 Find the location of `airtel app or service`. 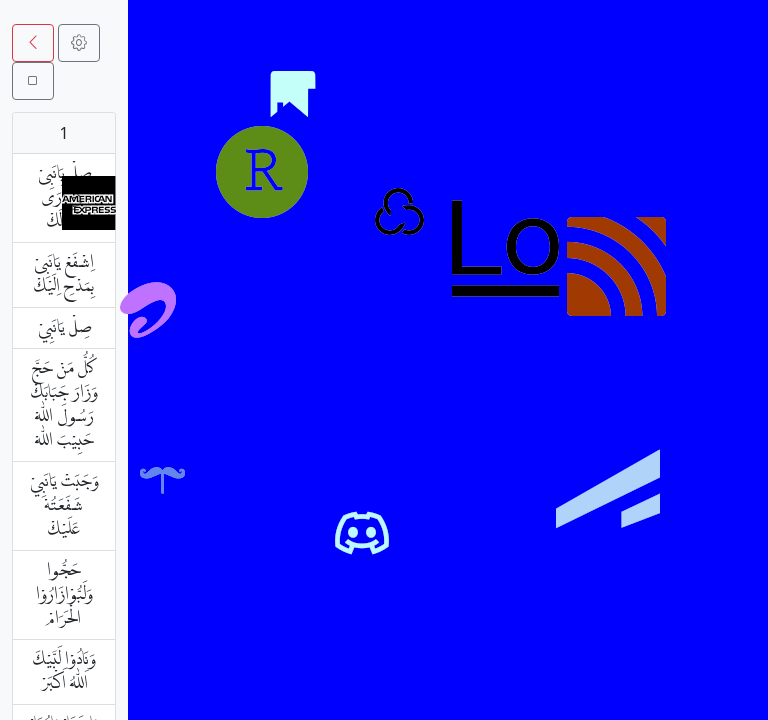

airtel app or service is located at coordinates (148, 310).